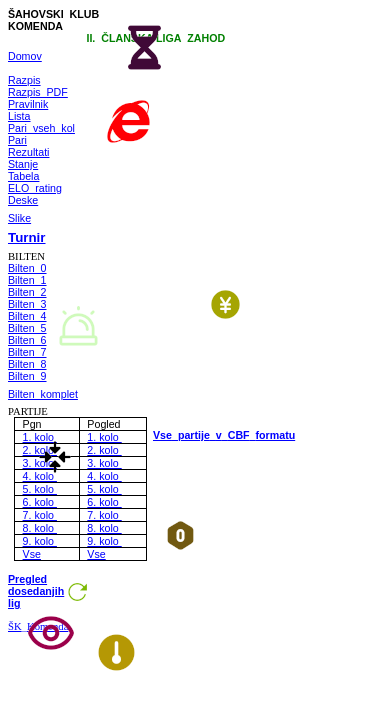 Image resolution: width=375 pixels, height=720 pixels. What do you see at coordinates (144, 47) in the screenshot?
I see `indicates a task or process in progress` at bounding box center [144, 47].